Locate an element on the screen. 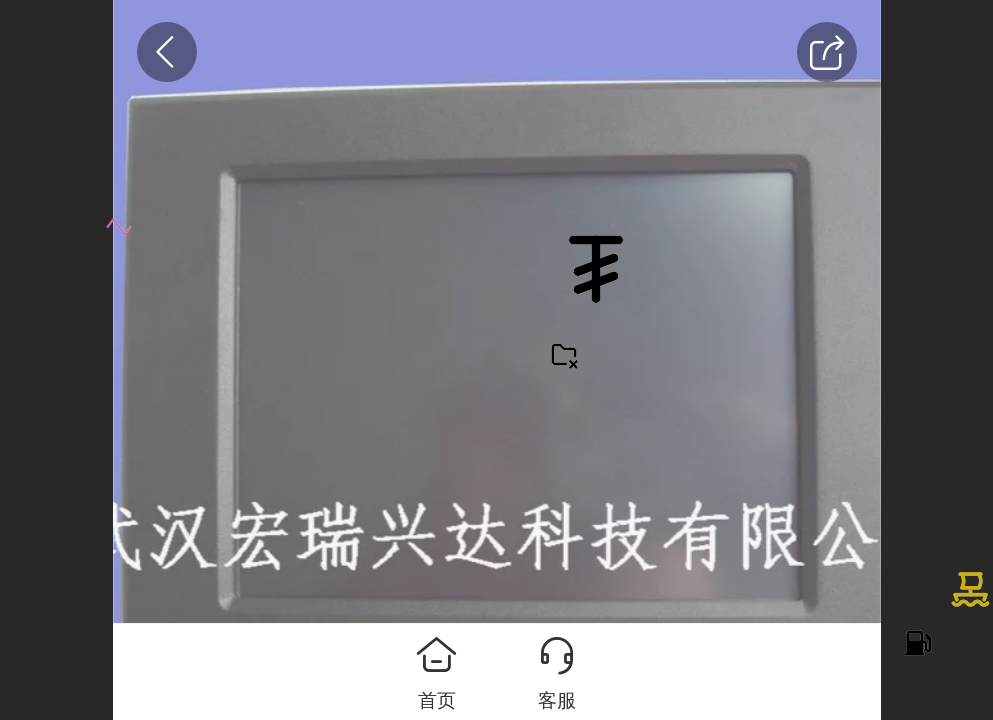 The height and width of the screenshot is (720, 993). access sailing or boating features is located at coordinates (970, 589).